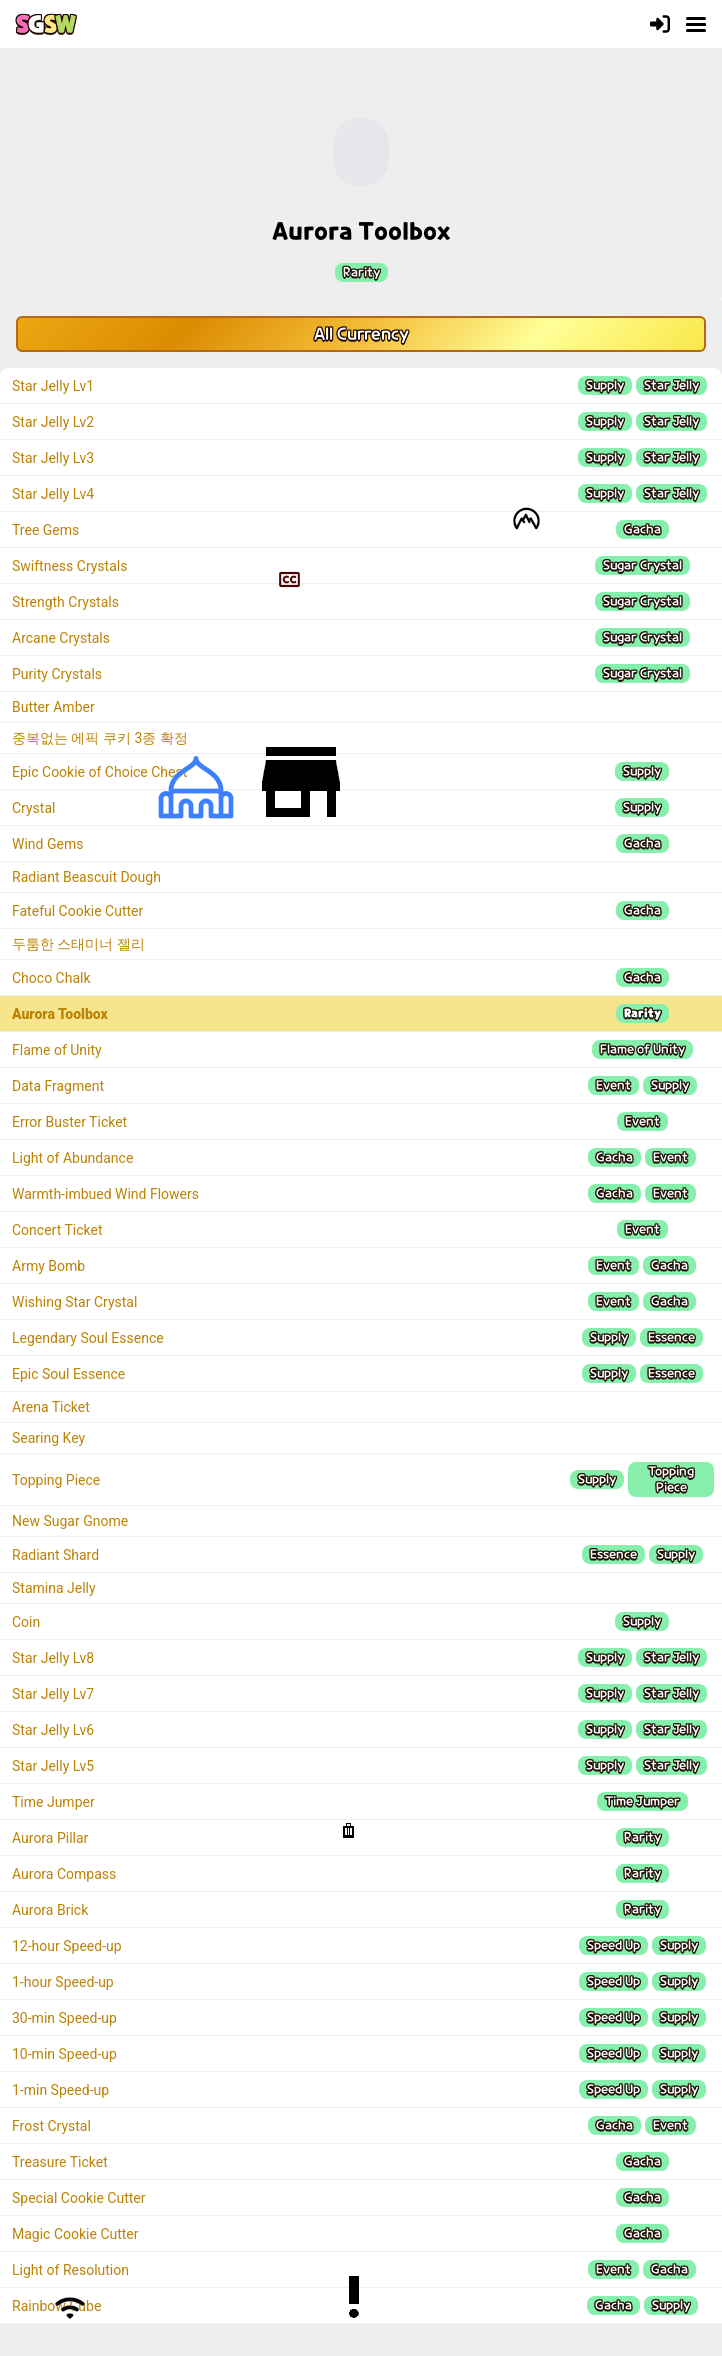  I want to click on indicates active wifi connection, so click(70, 2308).